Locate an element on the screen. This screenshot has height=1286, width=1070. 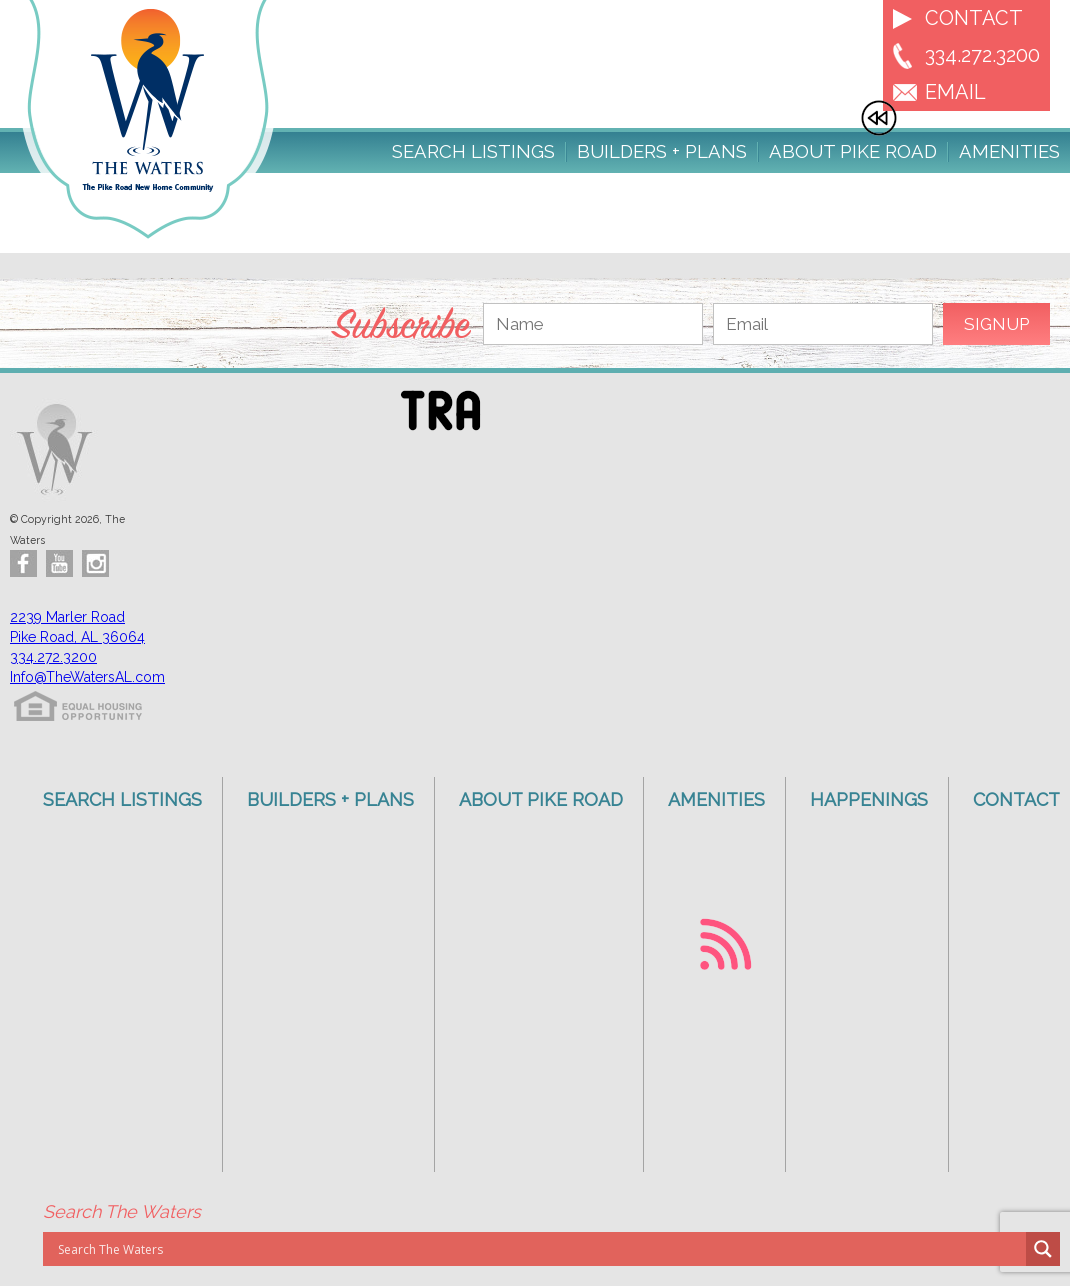
rewind or skip backward in media playback is located at coordinates (879, 118).